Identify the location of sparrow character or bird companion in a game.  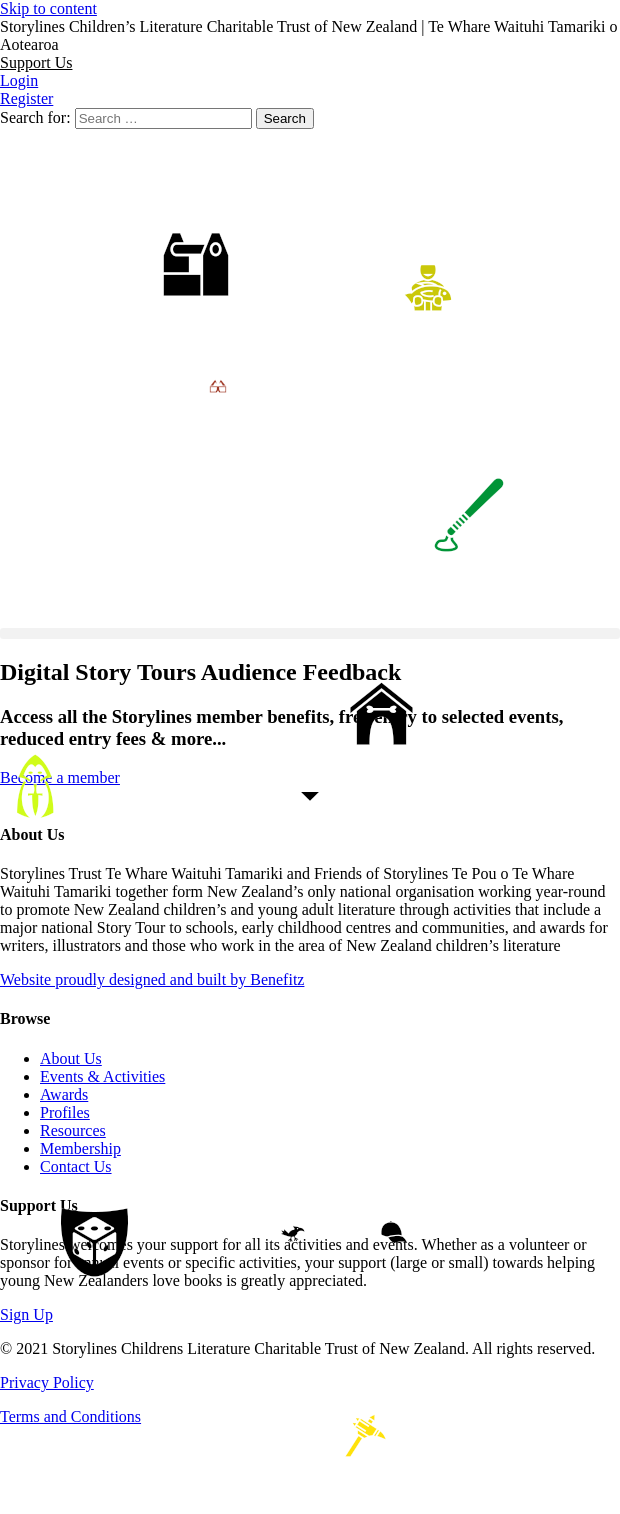
(292, 1233).